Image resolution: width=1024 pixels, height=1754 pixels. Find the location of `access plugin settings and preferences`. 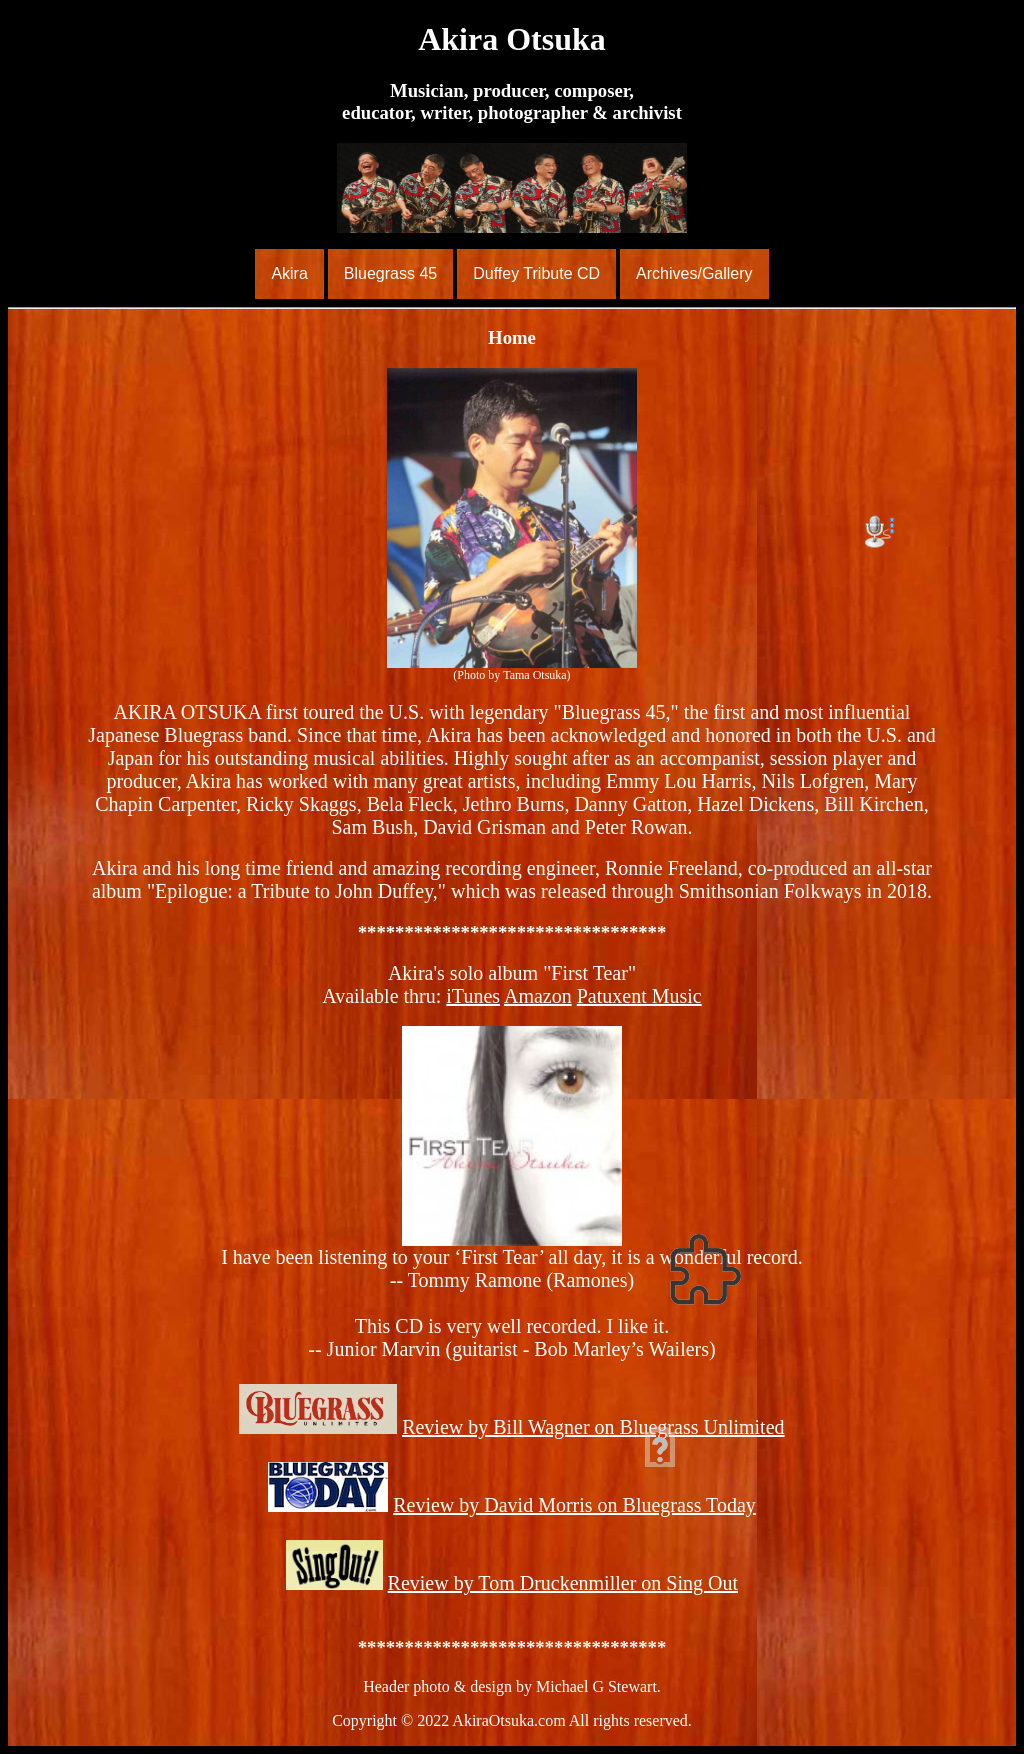

access plugin settings and preferences is located at coordinates (703, 1271).